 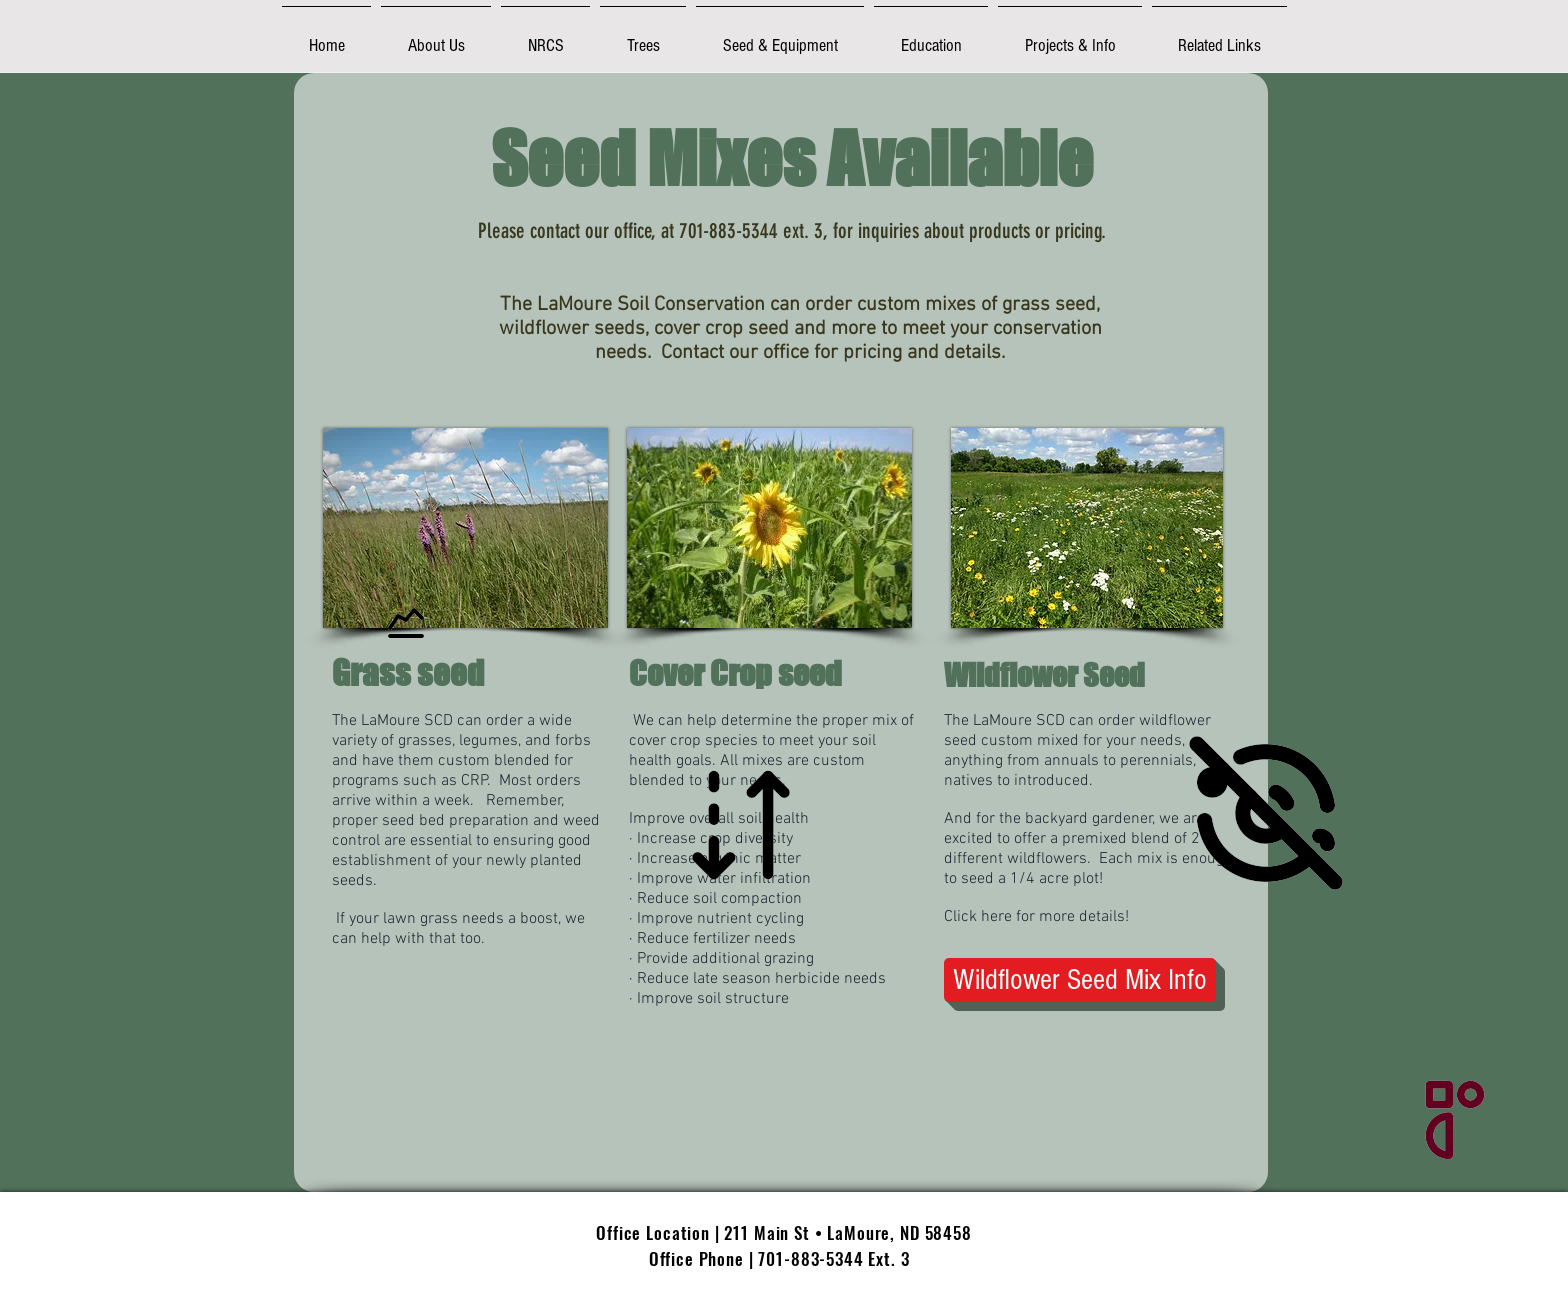 I want to click on view analytics or performance trends, so click(x=406, y=622).